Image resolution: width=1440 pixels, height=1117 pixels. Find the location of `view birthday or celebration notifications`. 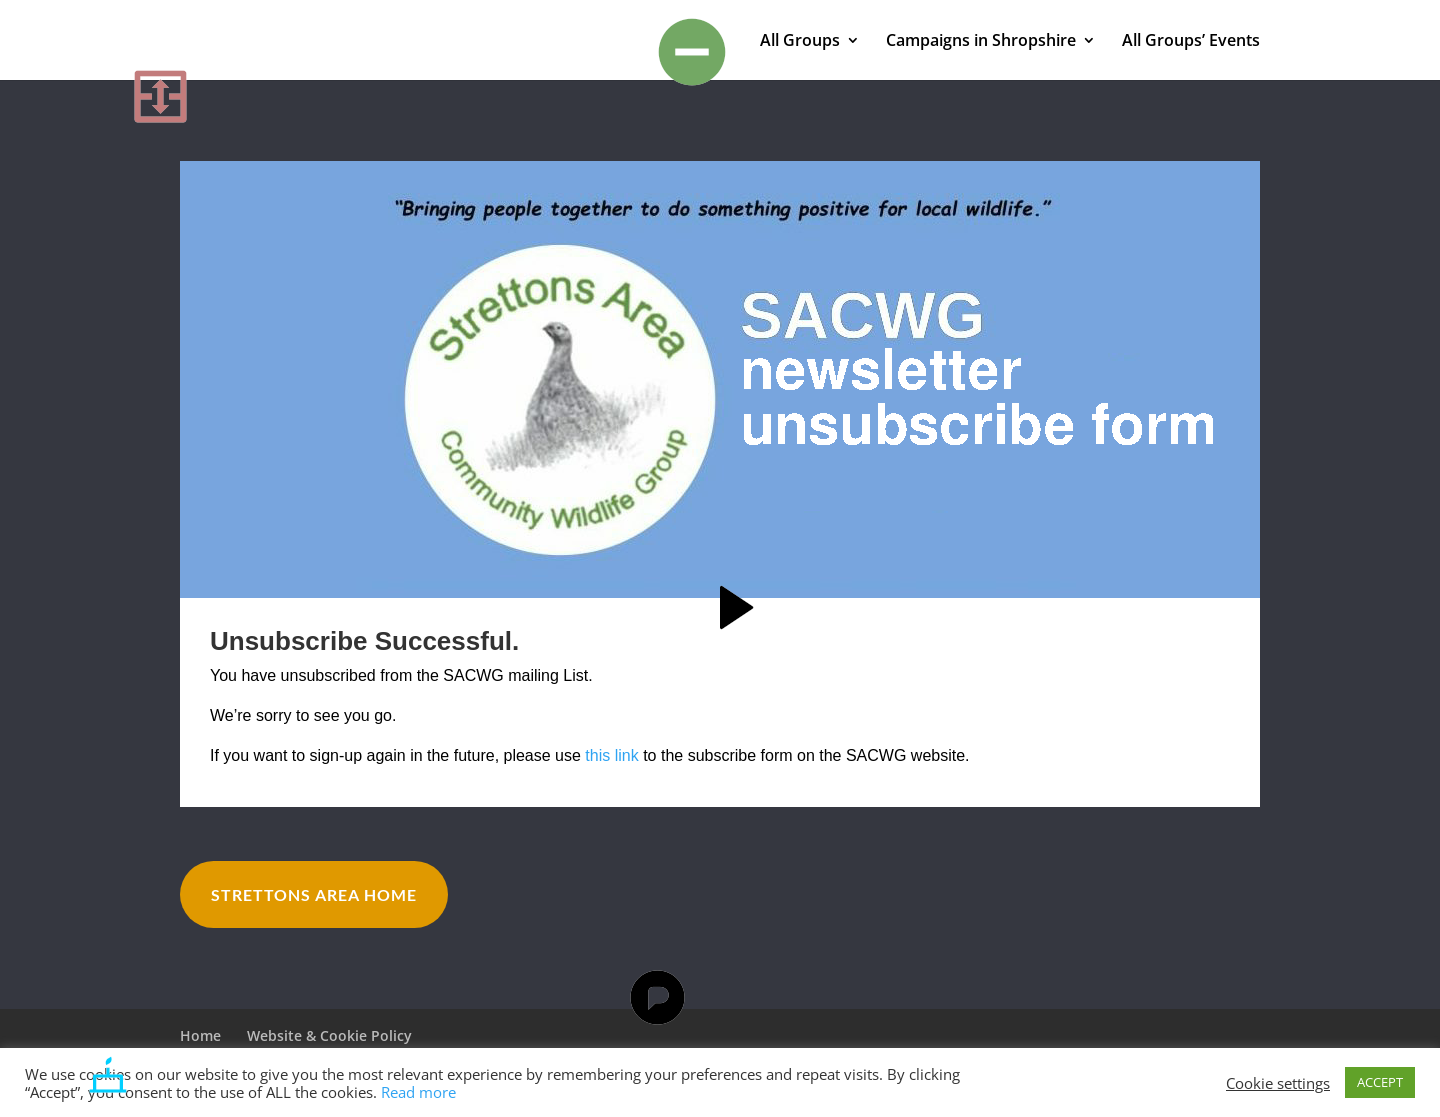

view birthday or celebration notifications is located at coordinates (108, 1076).